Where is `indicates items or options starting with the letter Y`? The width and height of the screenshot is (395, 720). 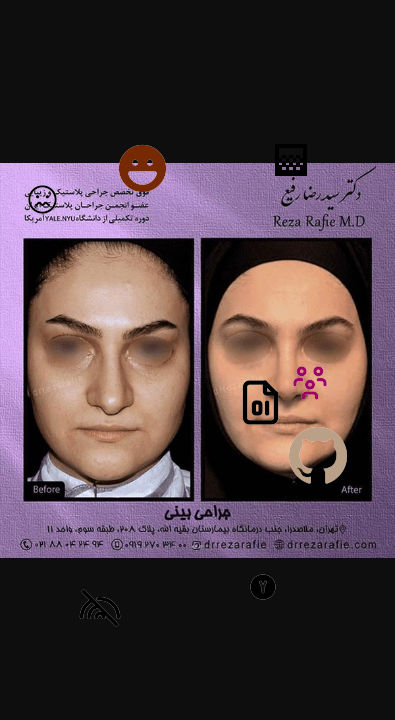 indicates items or options starting with the letter Y is located at coordinates (263, 587).